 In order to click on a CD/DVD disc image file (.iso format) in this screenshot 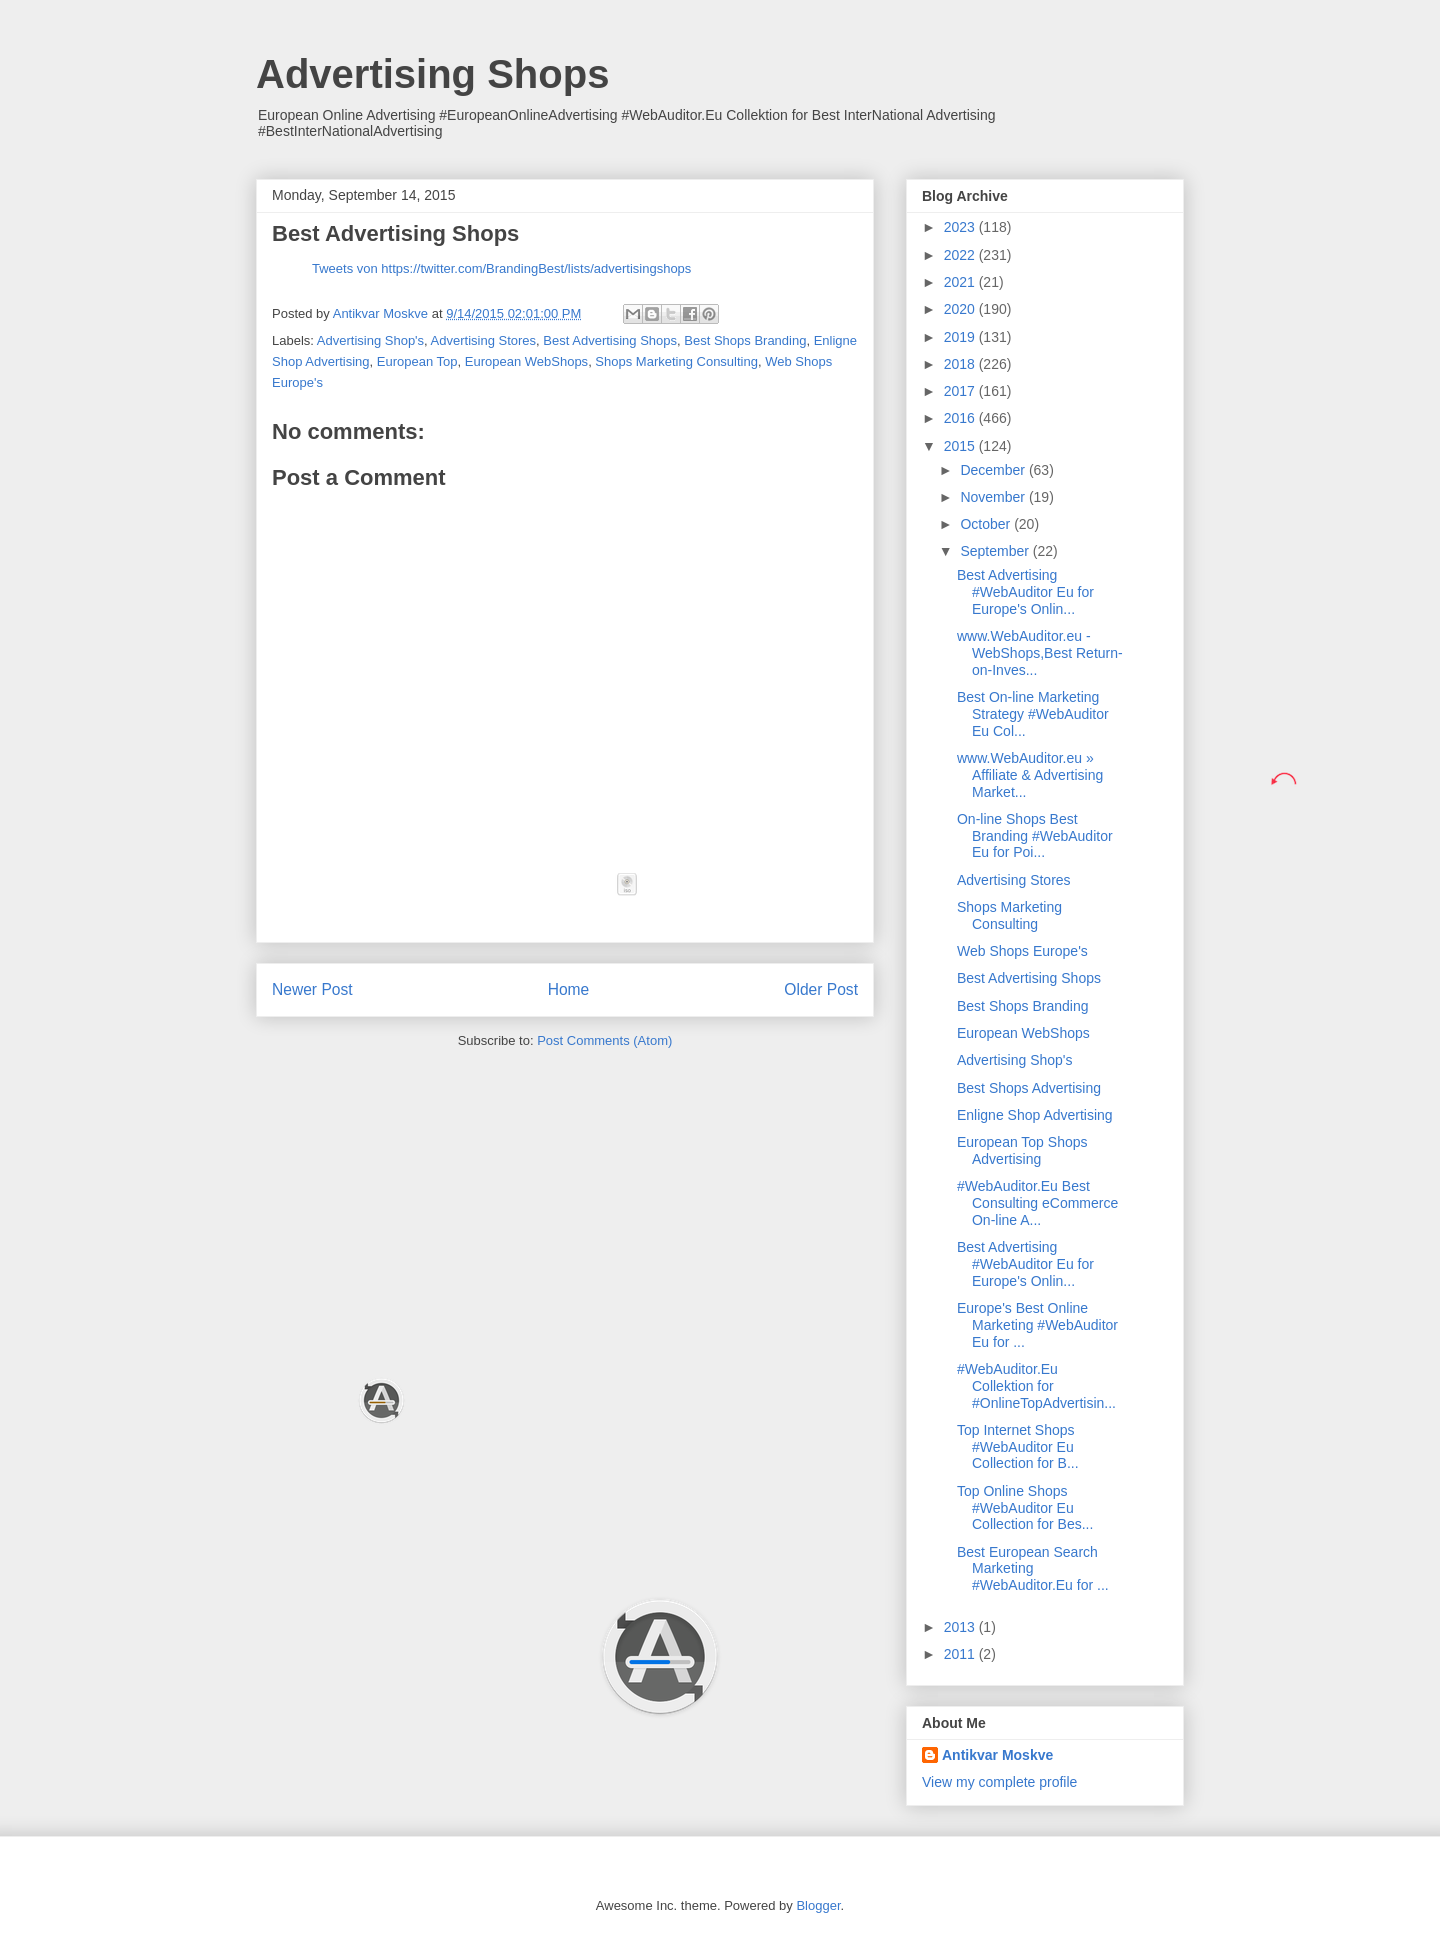, I will do `click(627, 884)`.